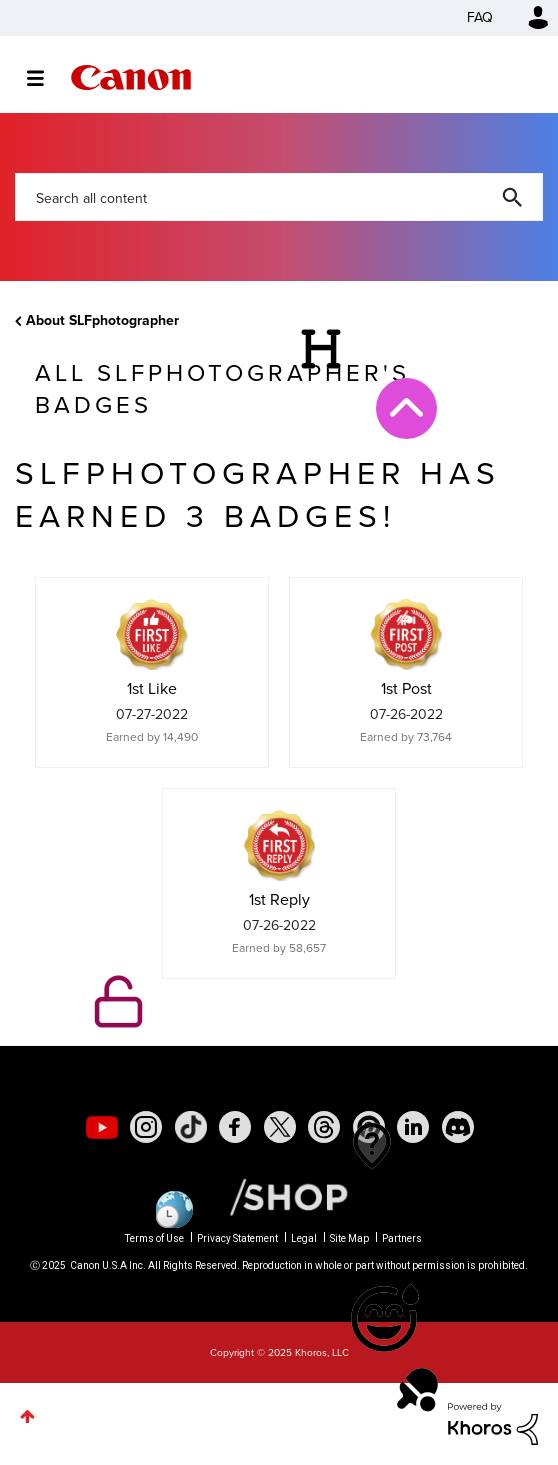 The image size is (558, 1465). What do you see at coordinates (406, 408) in the screenshot?
I see `scroll to top of page` at bounding box center [406, 408].